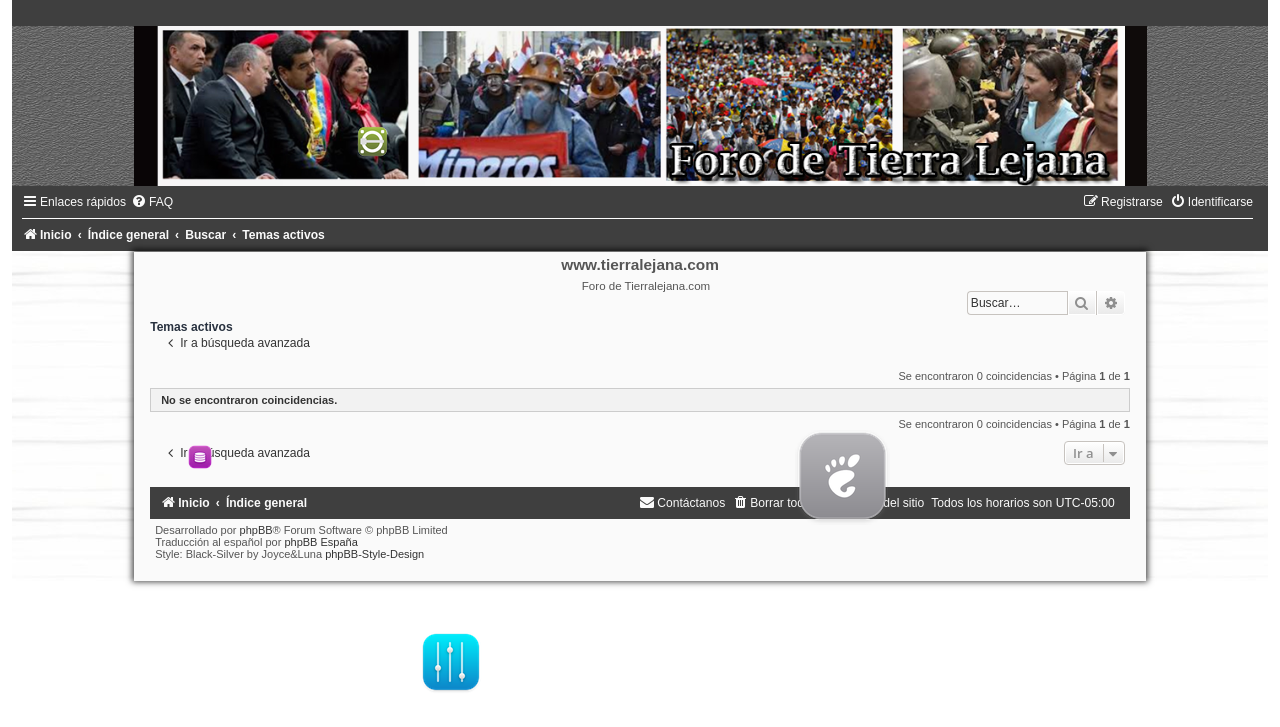  Describe the element at coordinates (200, 457) in the screenshot. I see `open LibreOffice Base database application` at that location.